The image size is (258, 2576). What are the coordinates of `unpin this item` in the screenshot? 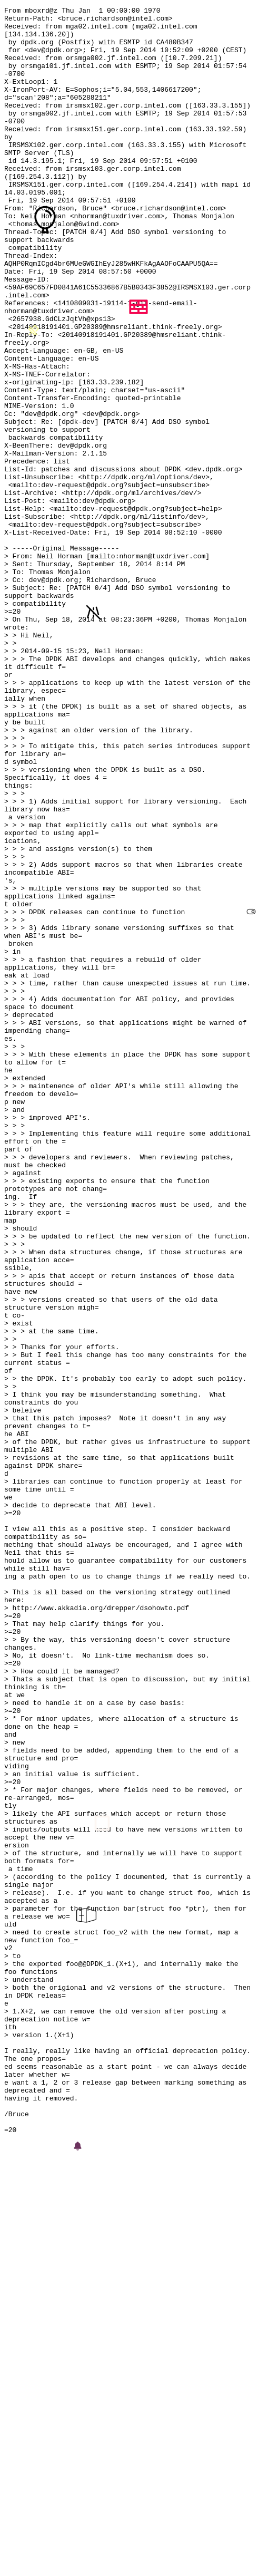 It's located at (33, 331).